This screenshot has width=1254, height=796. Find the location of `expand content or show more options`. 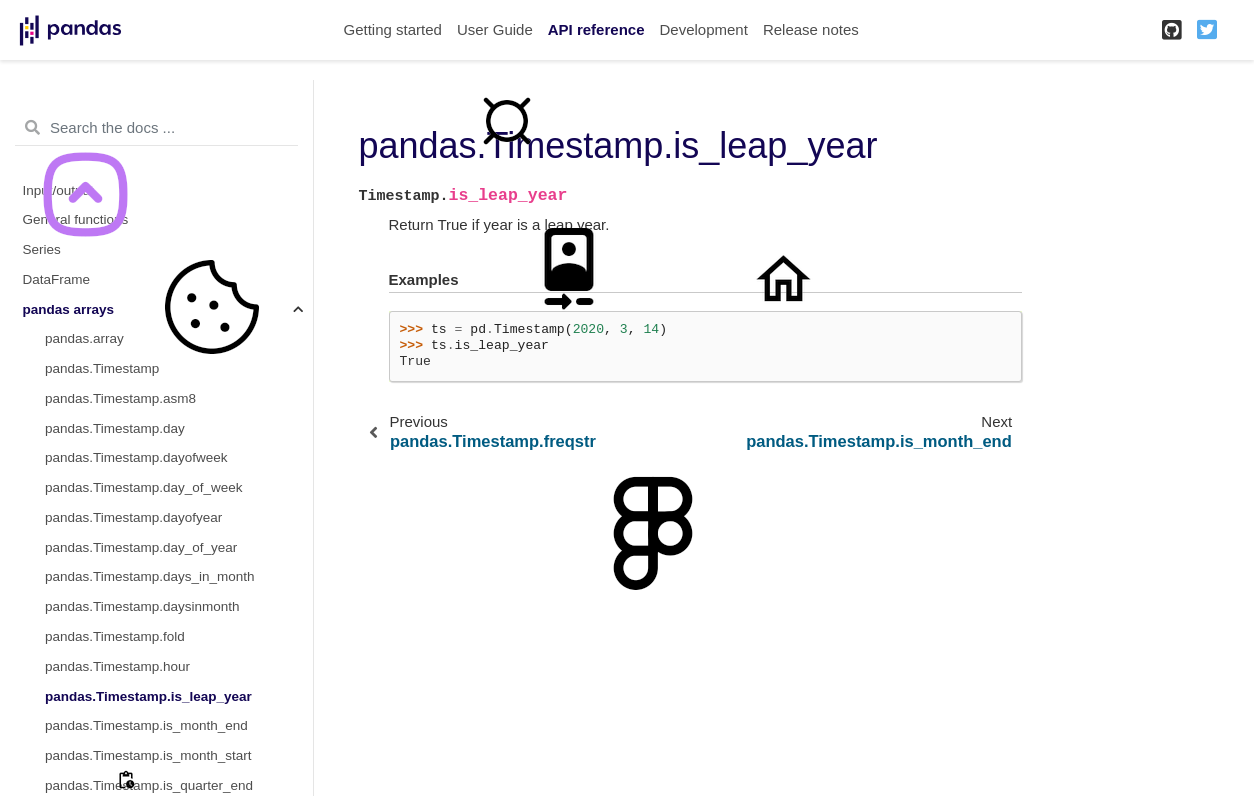

expand content or show more options is located at coordinates (85, 194).